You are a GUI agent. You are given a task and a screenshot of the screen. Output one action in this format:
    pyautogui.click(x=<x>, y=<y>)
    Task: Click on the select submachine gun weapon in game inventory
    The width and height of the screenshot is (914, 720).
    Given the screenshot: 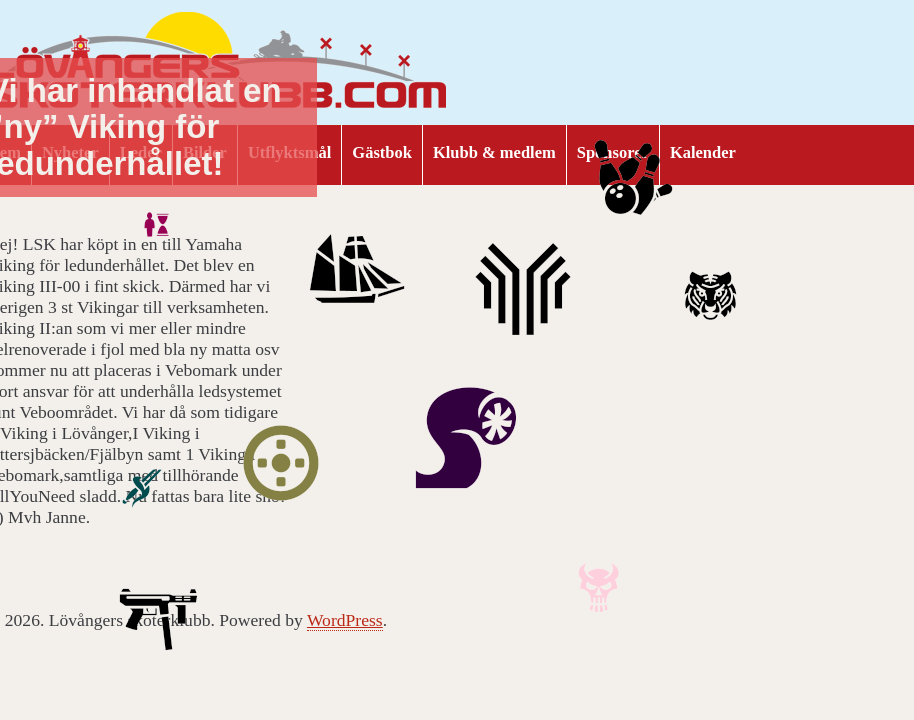 What is the action you would take?
    pyautogui.click(x=158, y=619)
    